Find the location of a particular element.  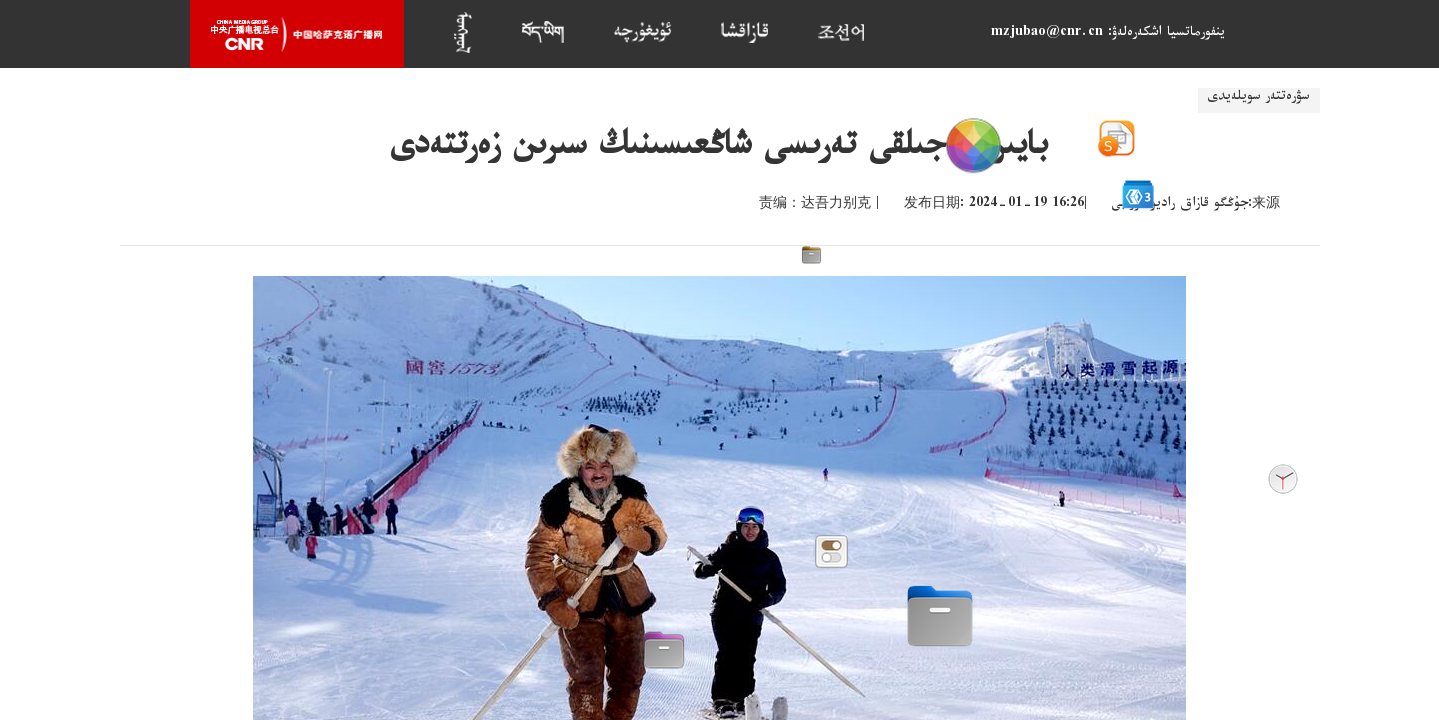

open color management settings is located at coordinates (973, 145).